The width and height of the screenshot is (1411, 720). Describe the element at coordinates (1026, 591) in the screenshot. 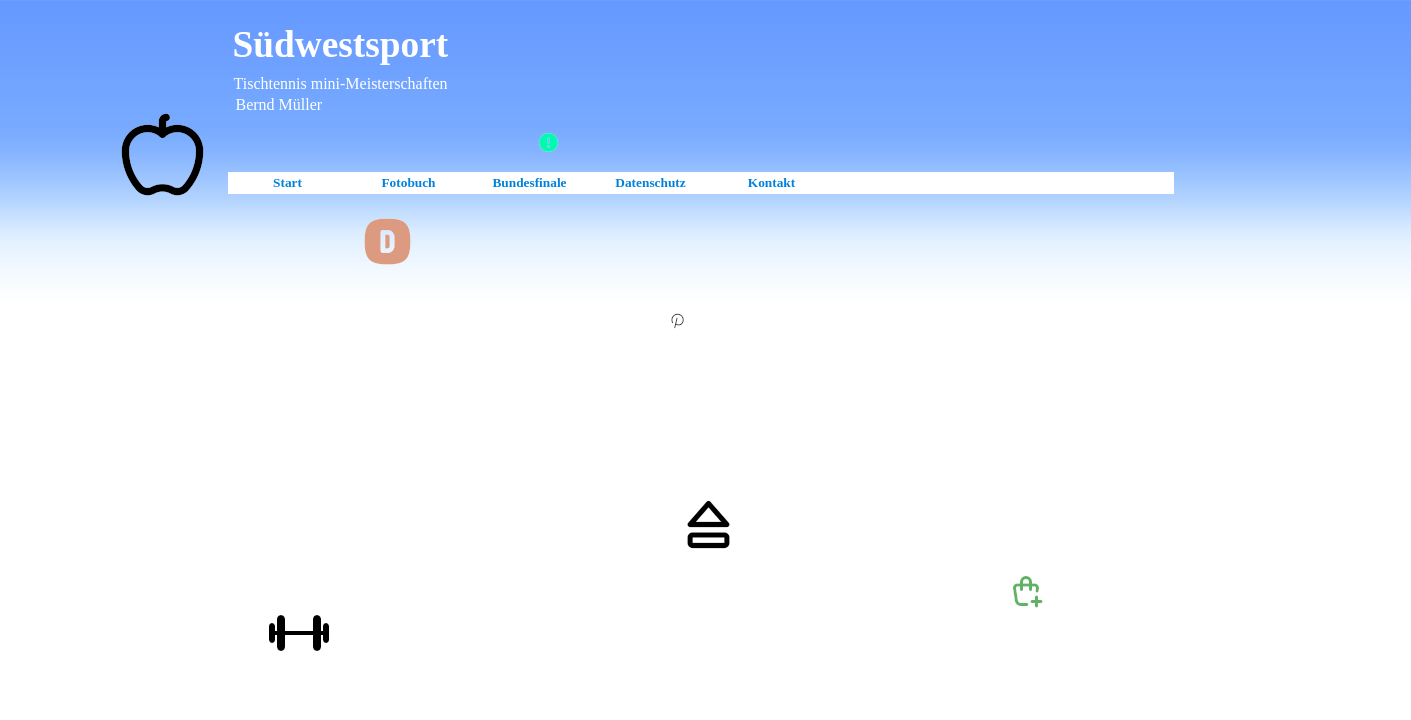

I see `add item to shopping bag` at that location.